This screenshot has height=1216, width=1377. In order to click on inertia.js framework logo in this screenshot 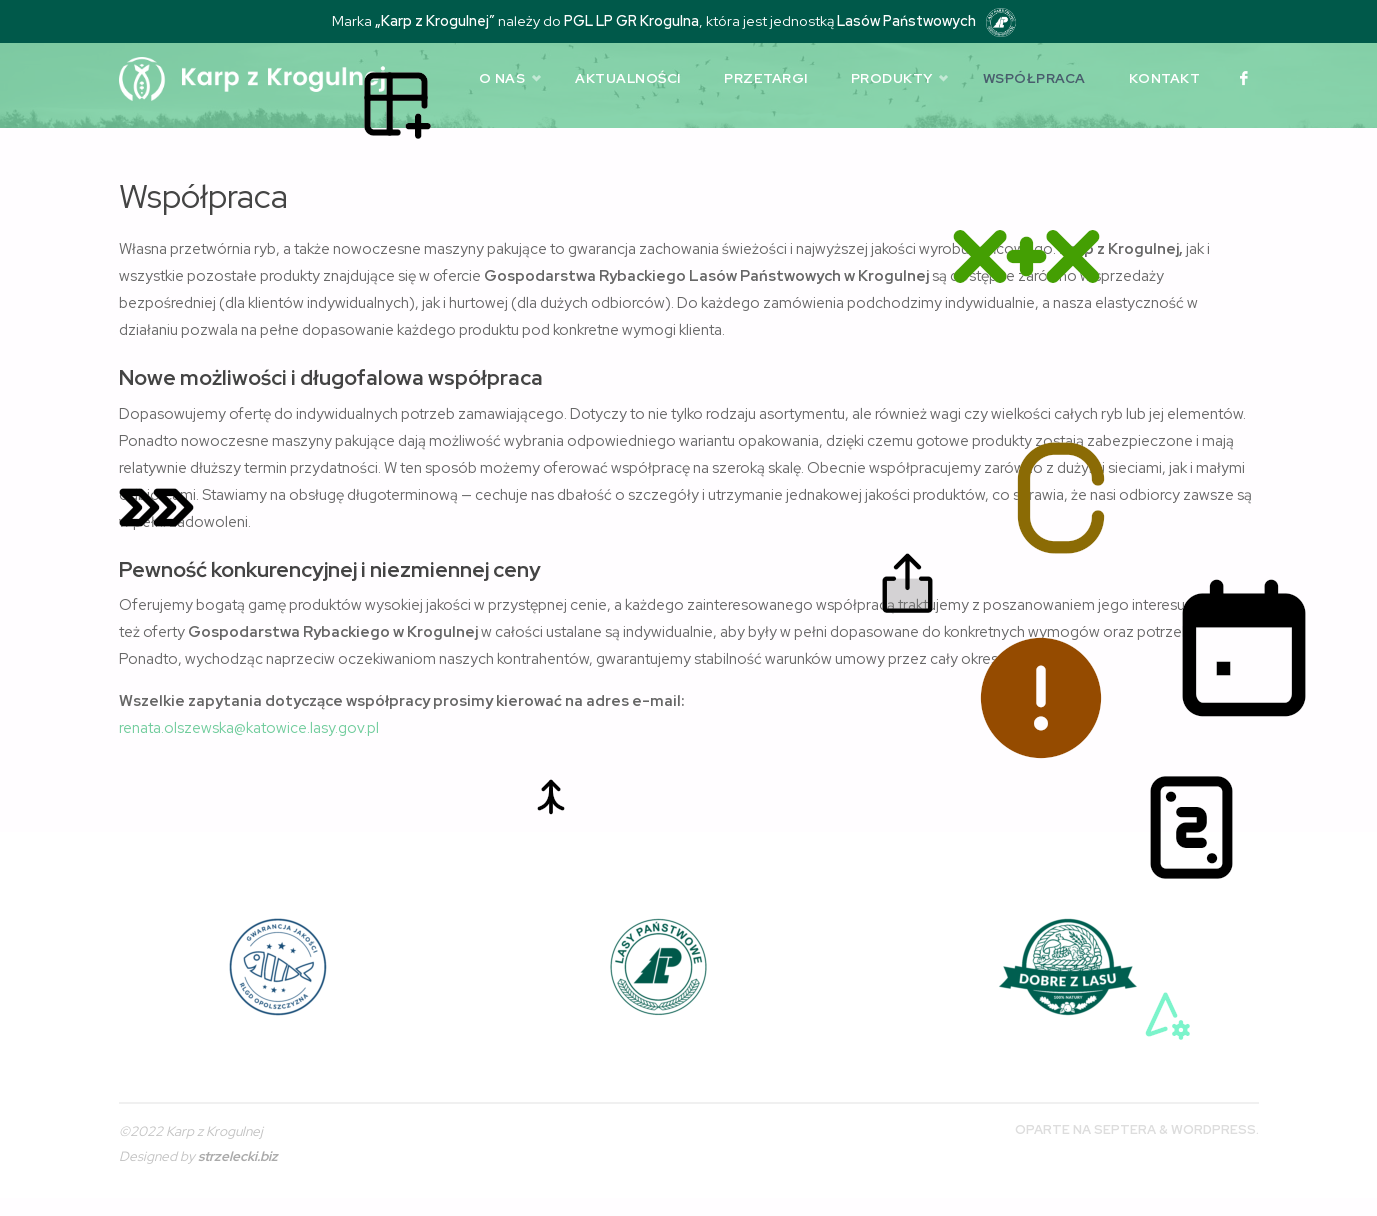, I will do `click(155, 507)`.